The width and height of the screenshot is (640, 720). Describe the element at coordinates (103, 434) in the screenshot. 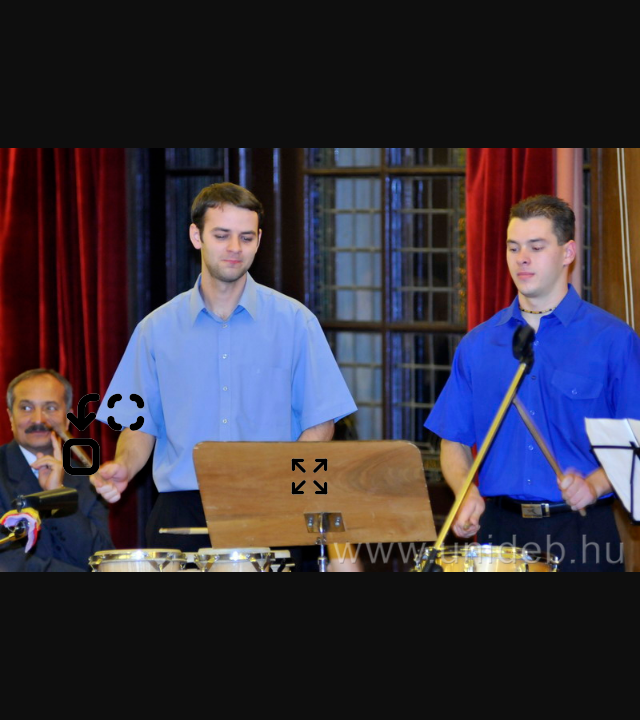

I see `replace or swap an item` at that location.